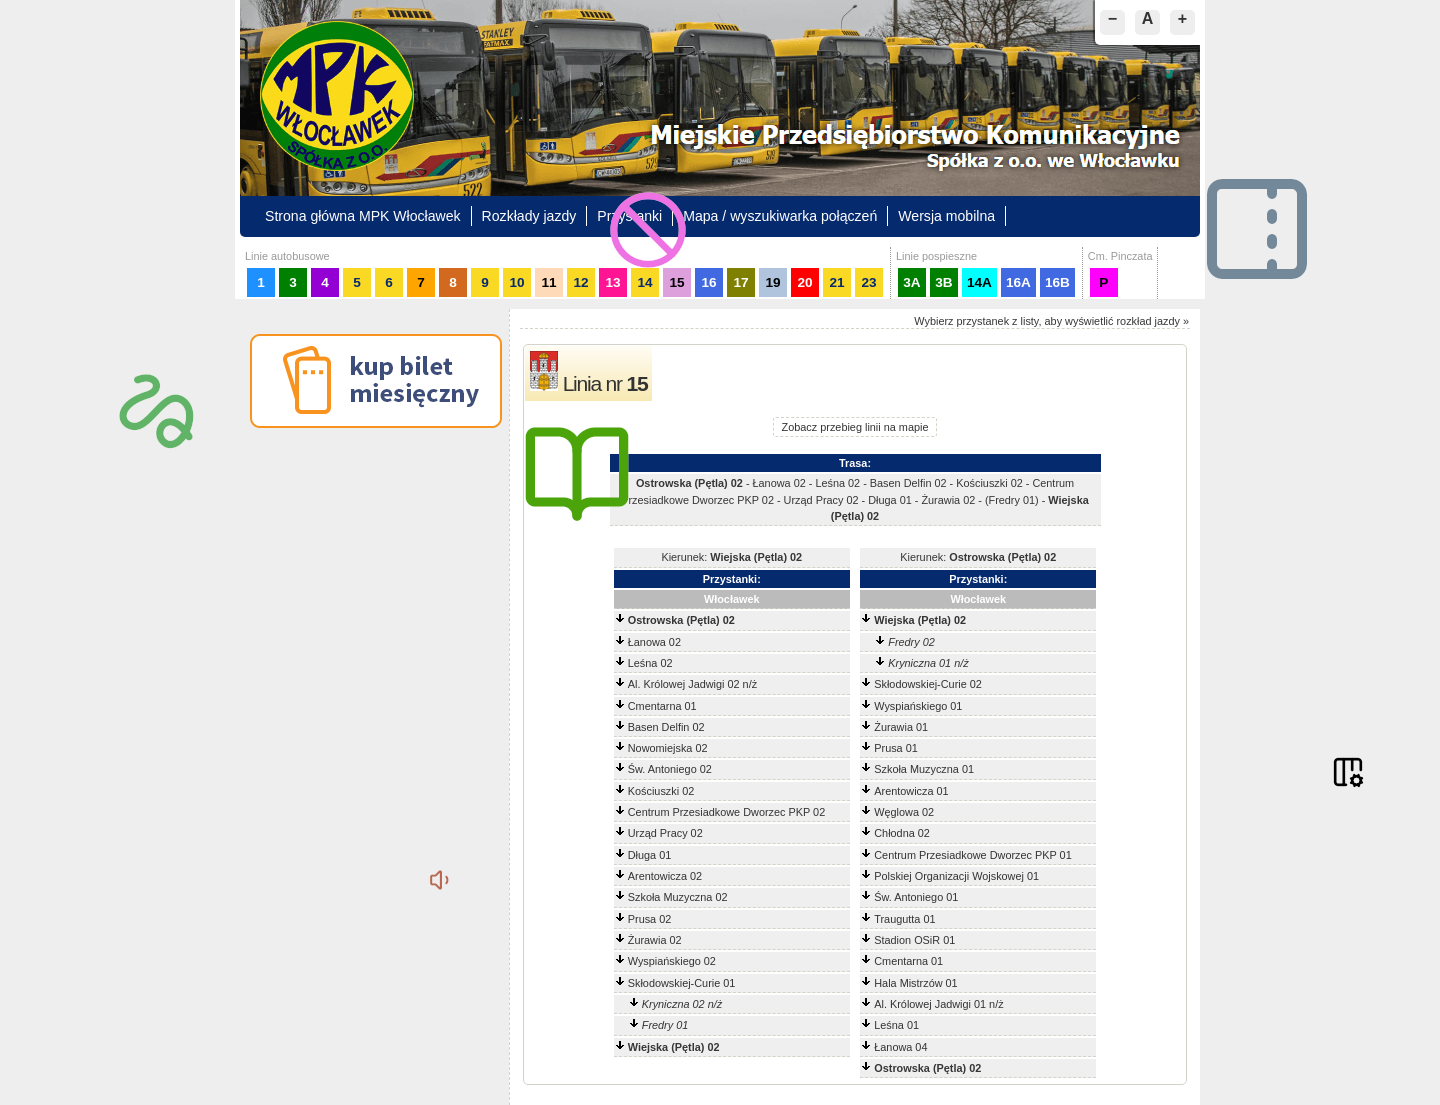 The image size is (1440, 1105). What do you see at coordinates (648, 230) in the screenshot?
I see `indicates blocked or prohibited content` at bounding box center [648, 230].